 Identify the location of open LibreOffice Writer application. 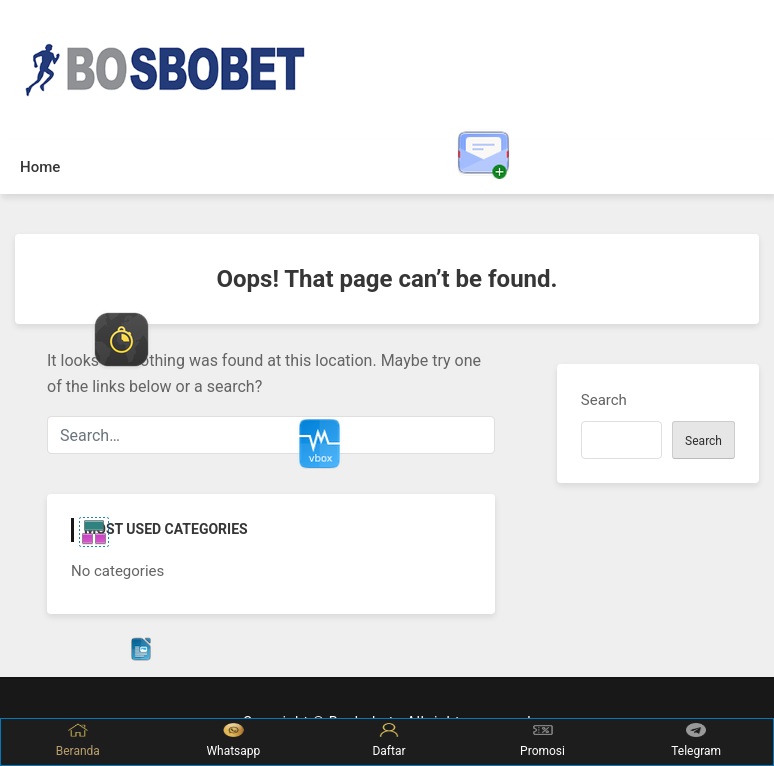
(141, 649).